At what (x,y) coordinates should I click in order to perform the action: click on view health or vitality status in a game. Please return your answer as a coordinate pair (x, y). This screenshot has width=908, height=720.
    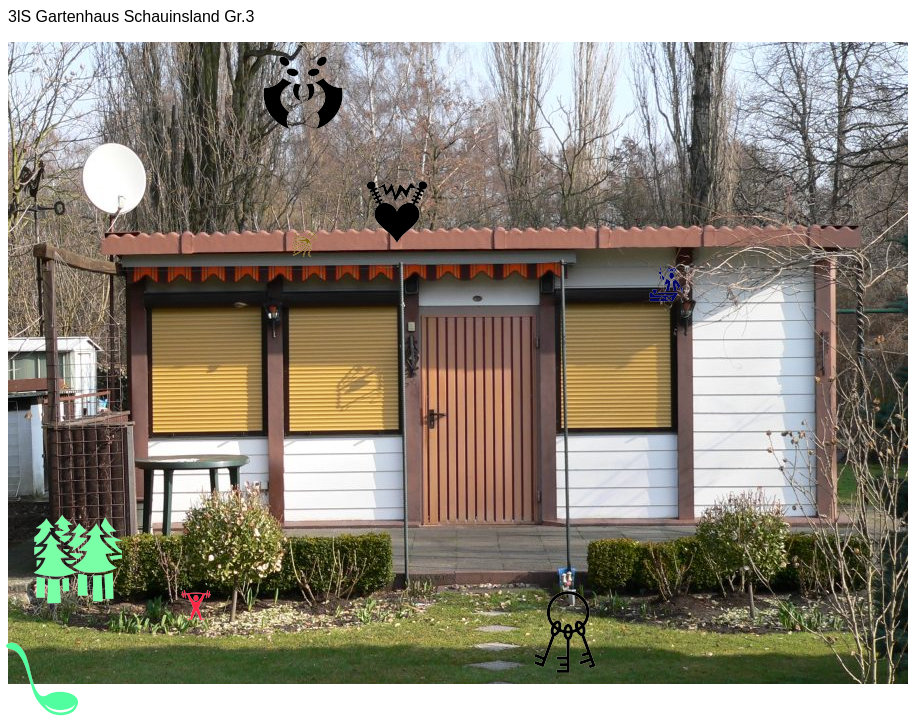
    Looking at the image, I should click on (397, 212).